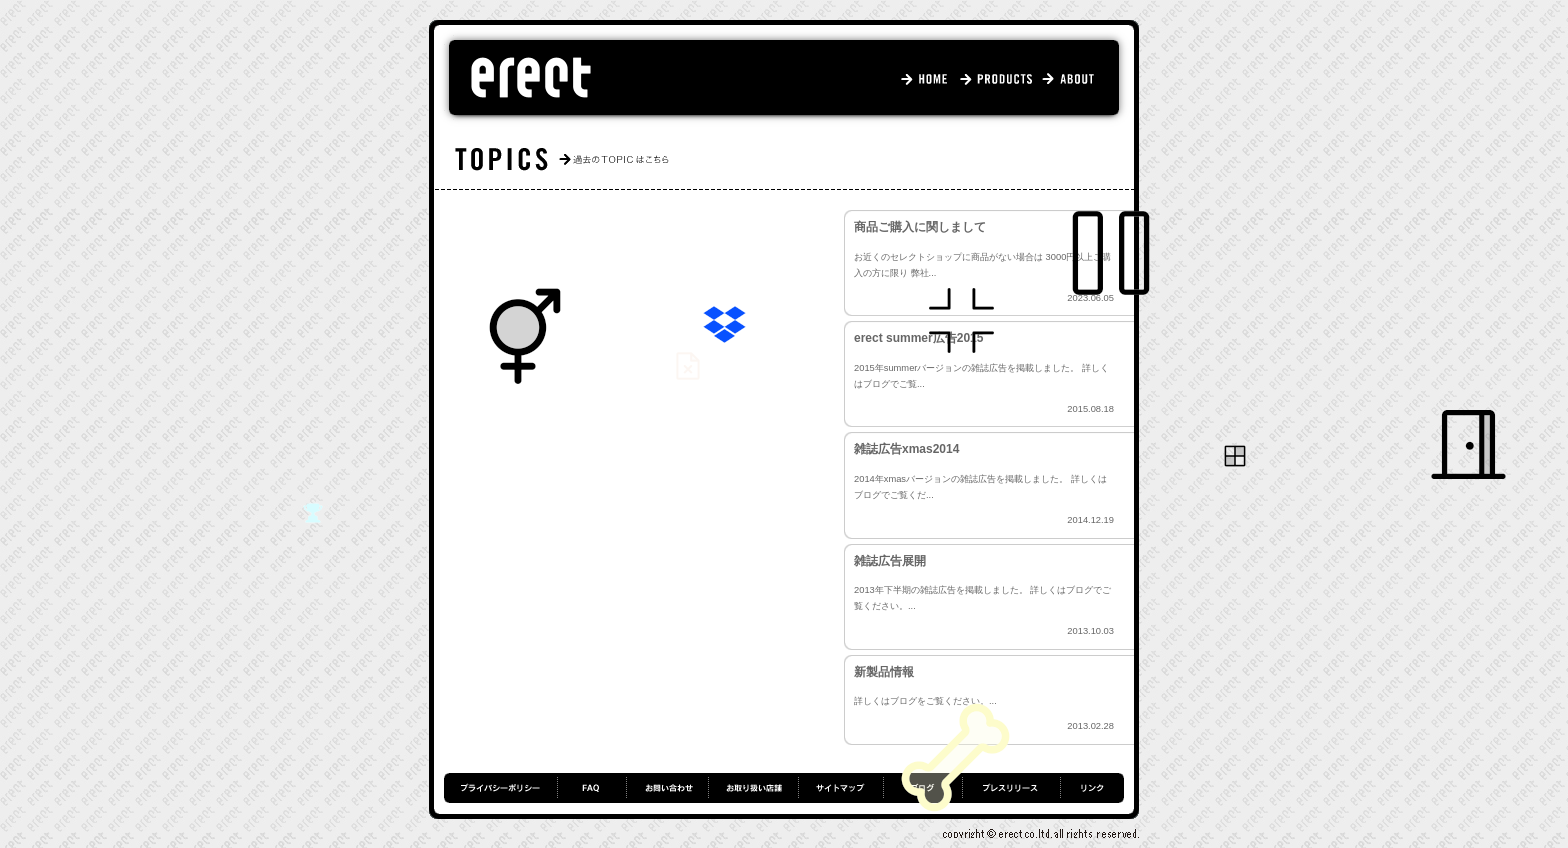 The height and width of the screenshot is (848, 1568). What do you see at coordinates (724, 324) in the screenshot?
I see `open Dropbox cloud storage` at bounding box center [724, 324].